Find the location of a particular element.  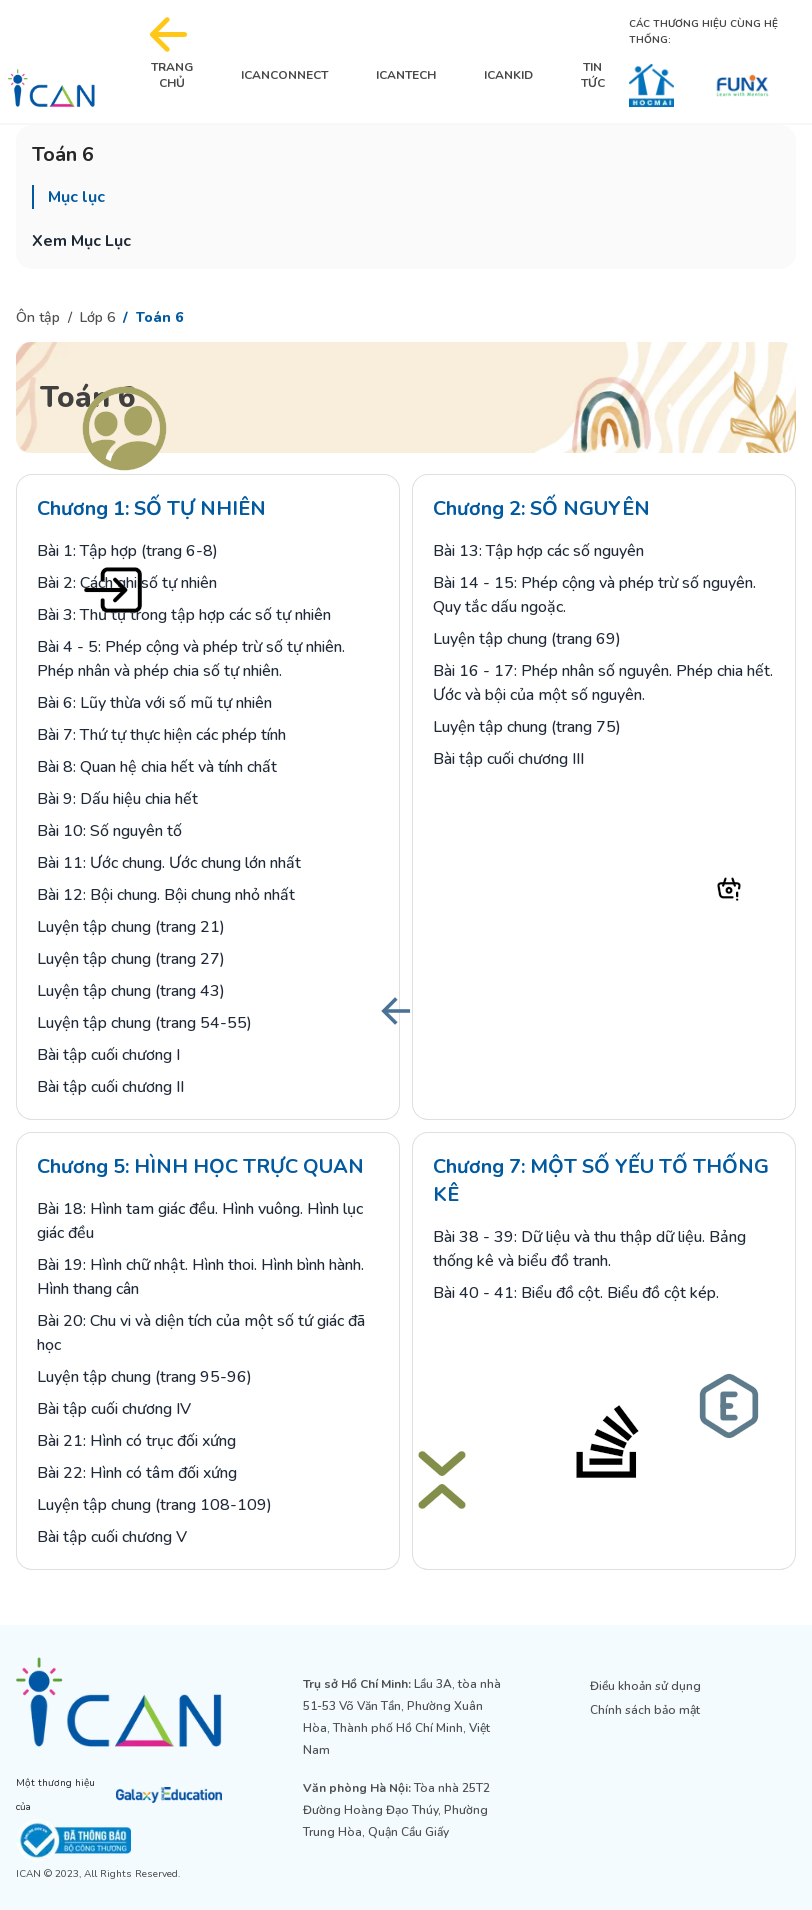

app icon or logo featuring the letter E is located at coordinates (729, 1406).